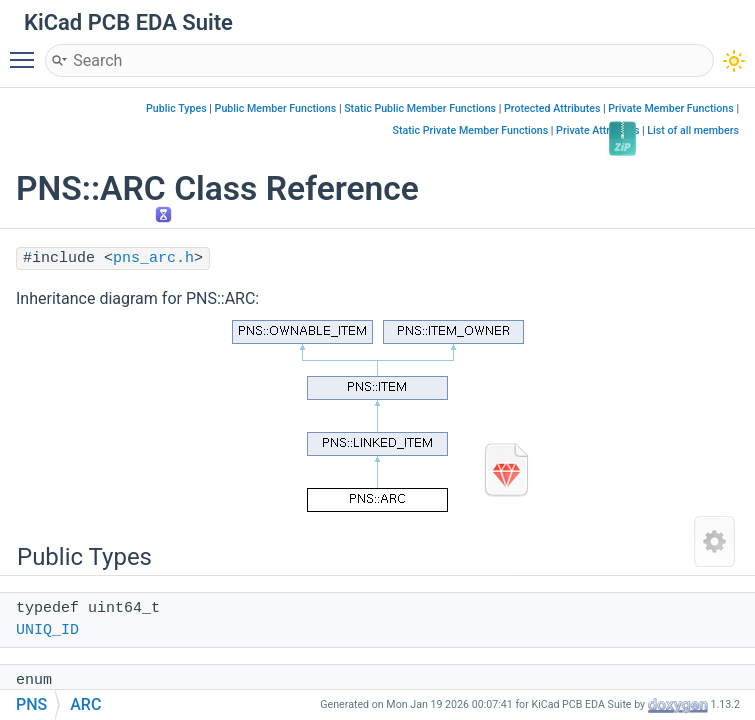 This screenshot has width=755, height=720. What do you see at coordinates (506, 469) in the screenshot?
I see `a ruby programming language source file` at bounding box center [506, 469].